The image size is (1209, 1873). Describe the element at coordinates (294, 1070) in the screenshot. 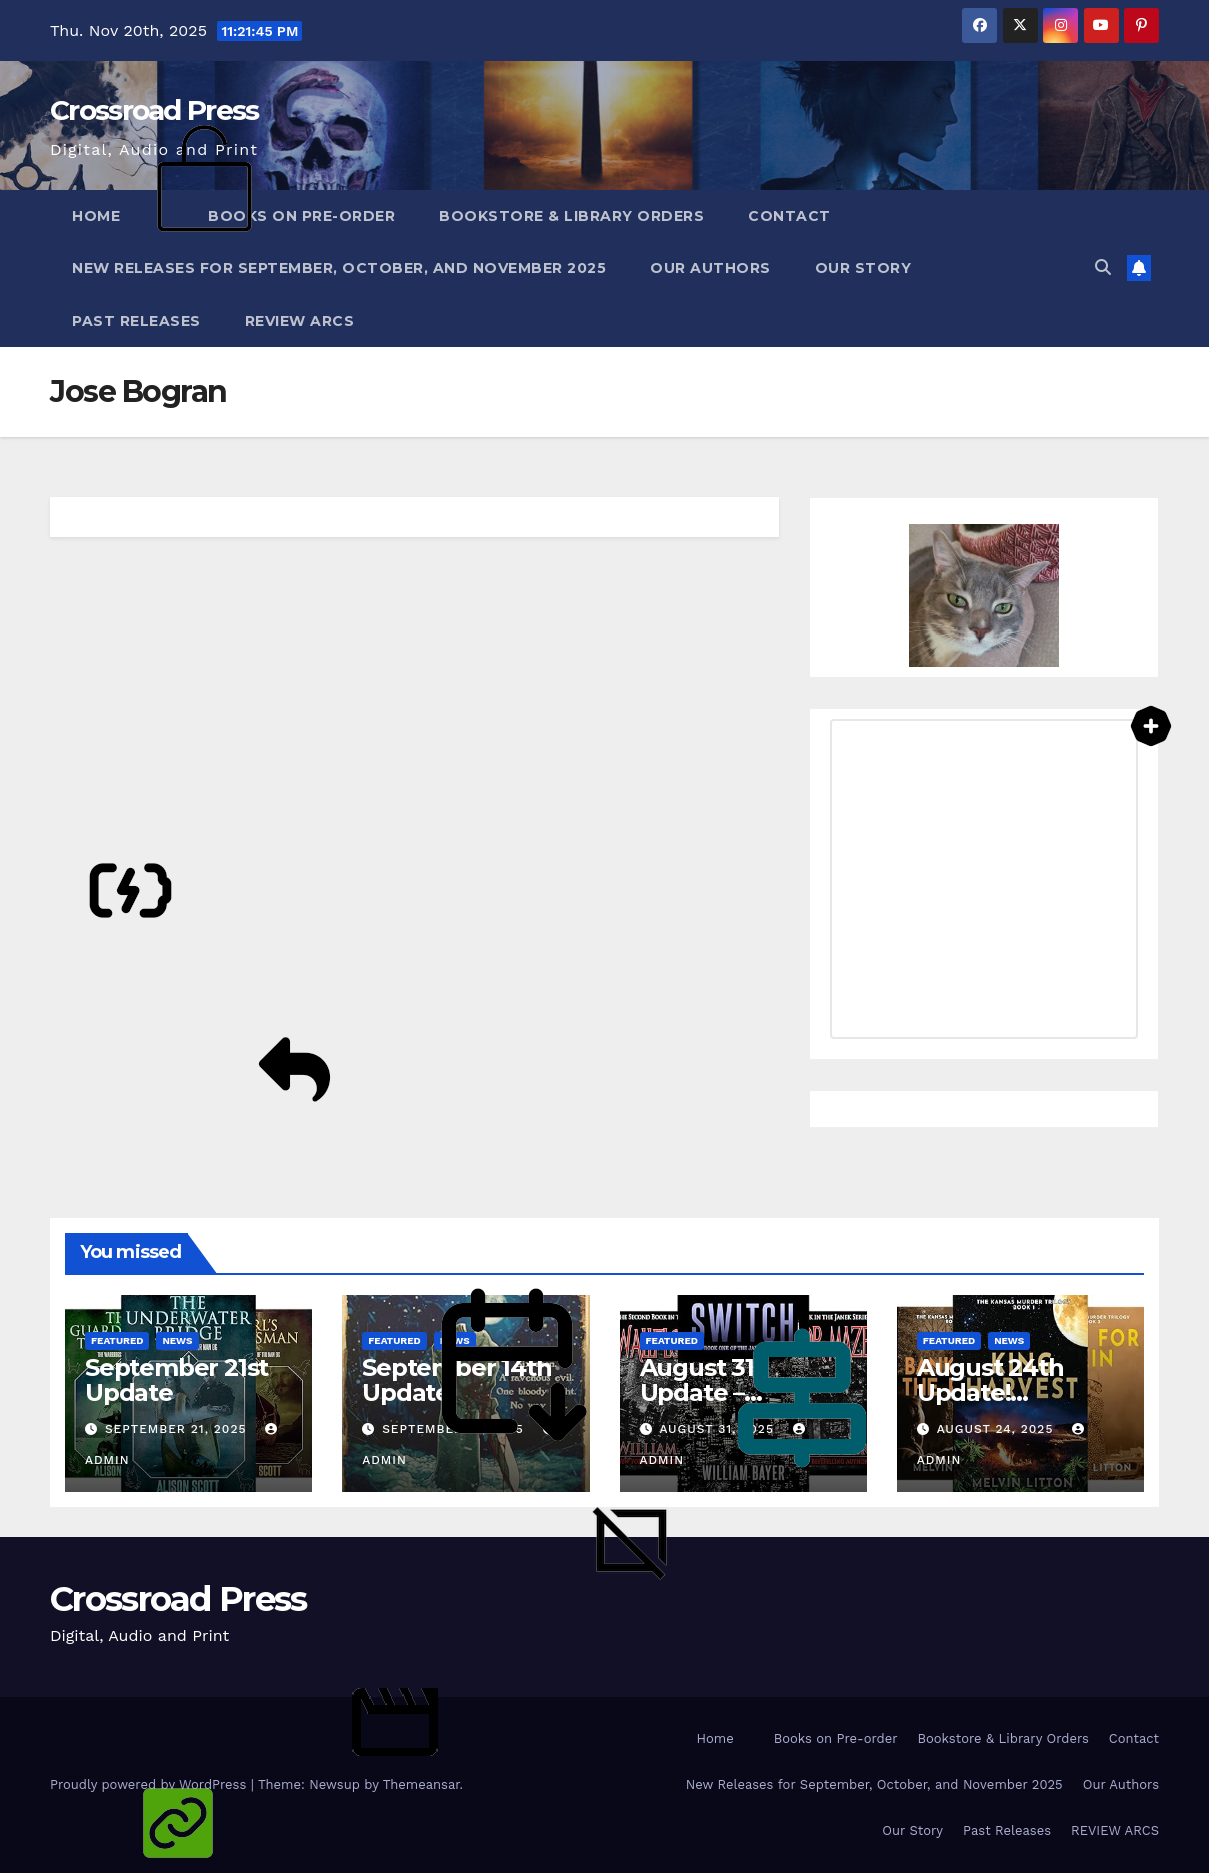

I see `reply to a message` at that location.